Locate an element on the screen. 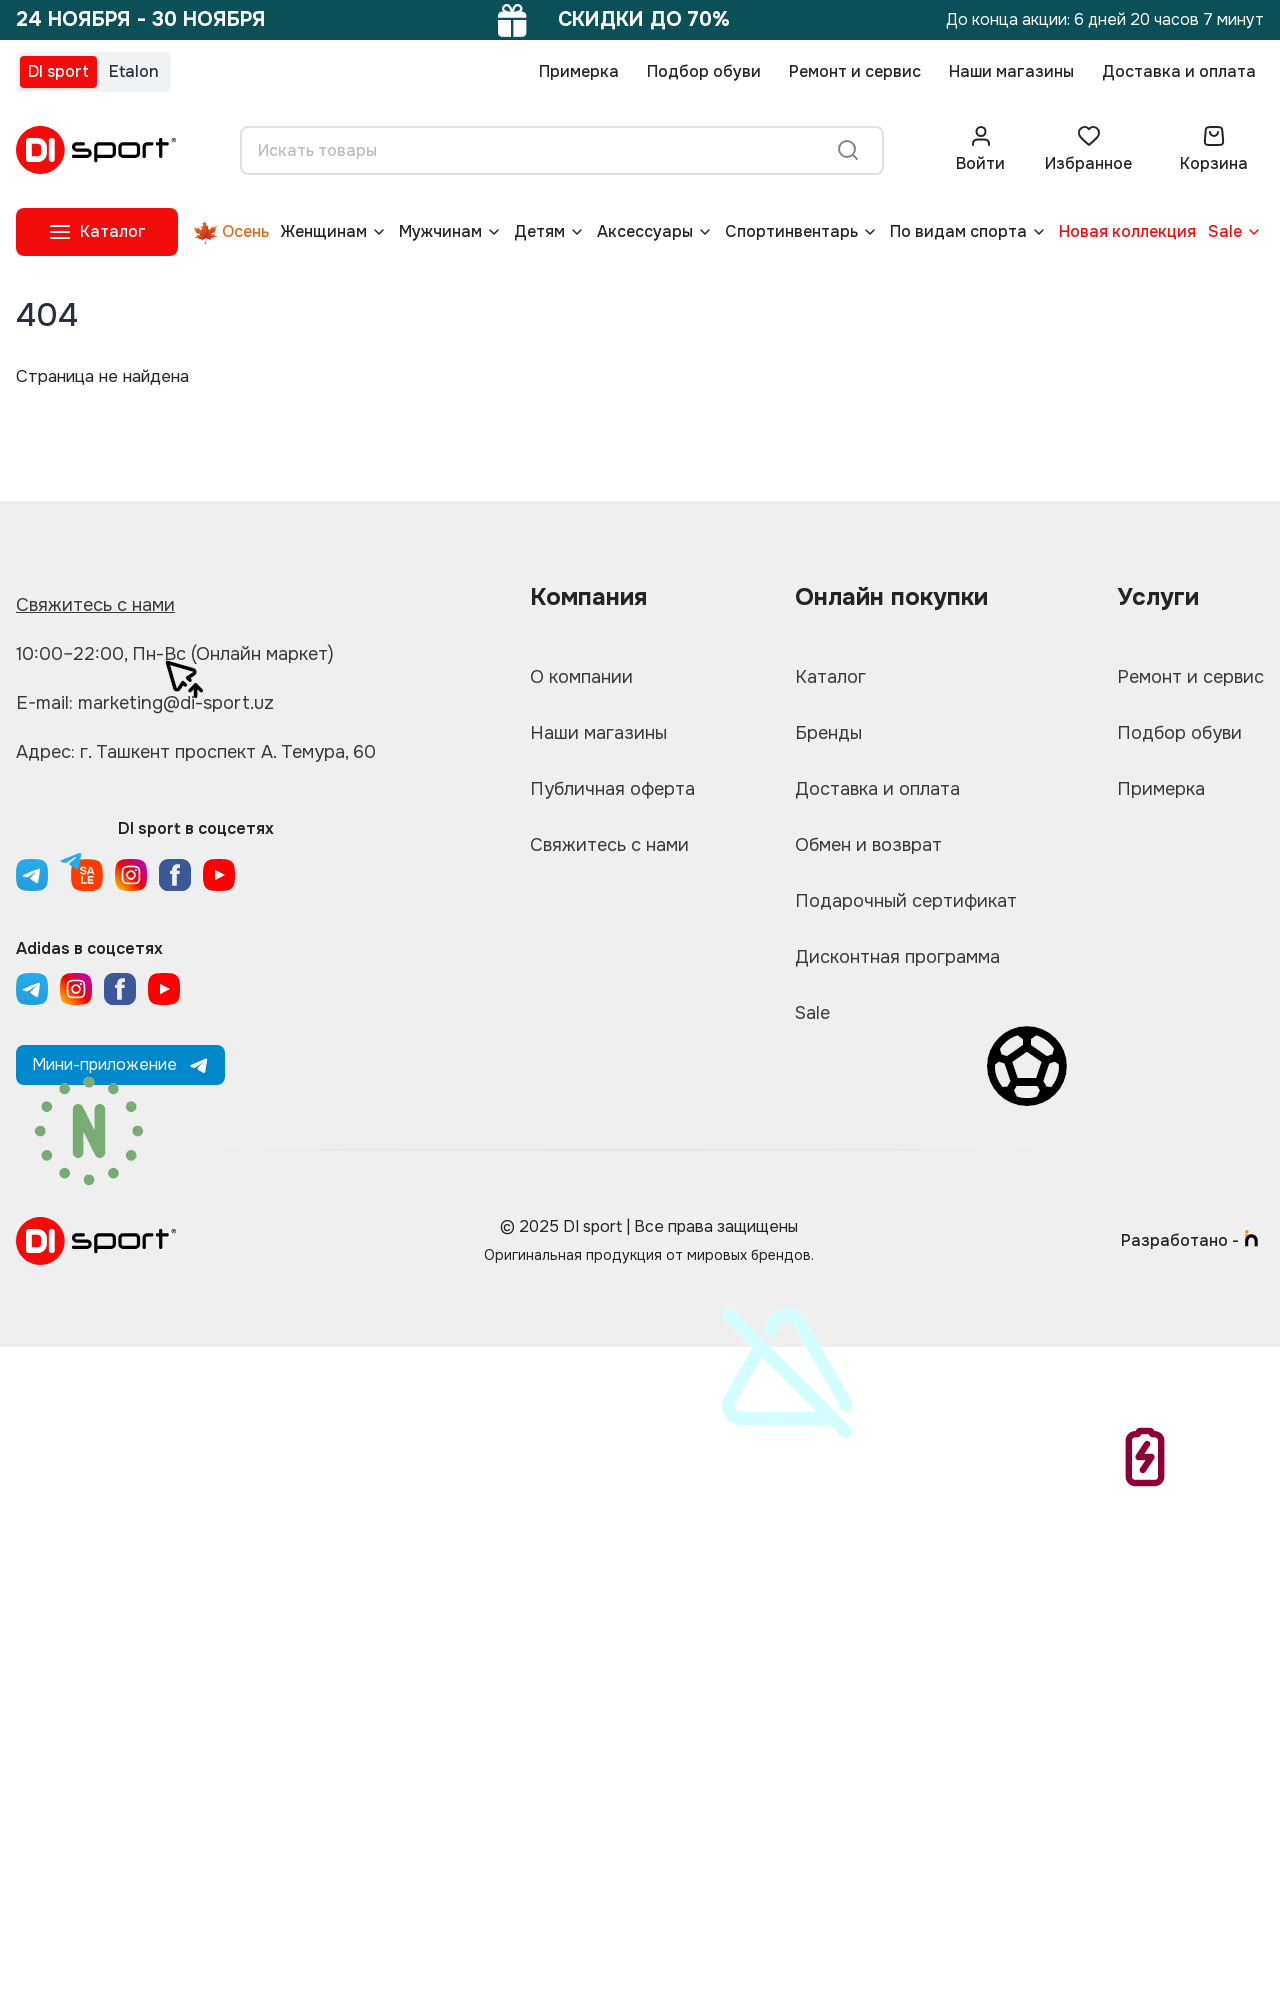 The image size is (1280, 2004). scroll to top of page is located at coordinates (182, 677).